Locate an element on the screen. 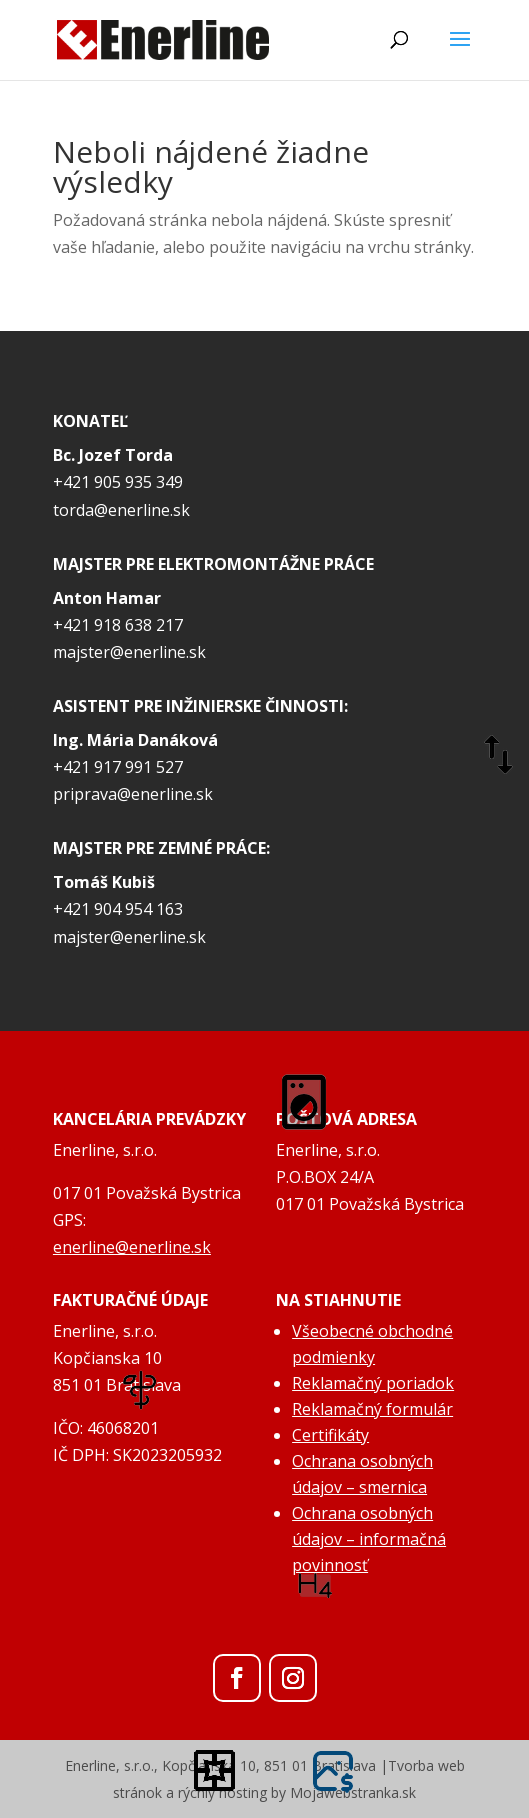 This screenshot has width=529, height=1818. format text as heading level 4 is located at coordinates (313, 1585).